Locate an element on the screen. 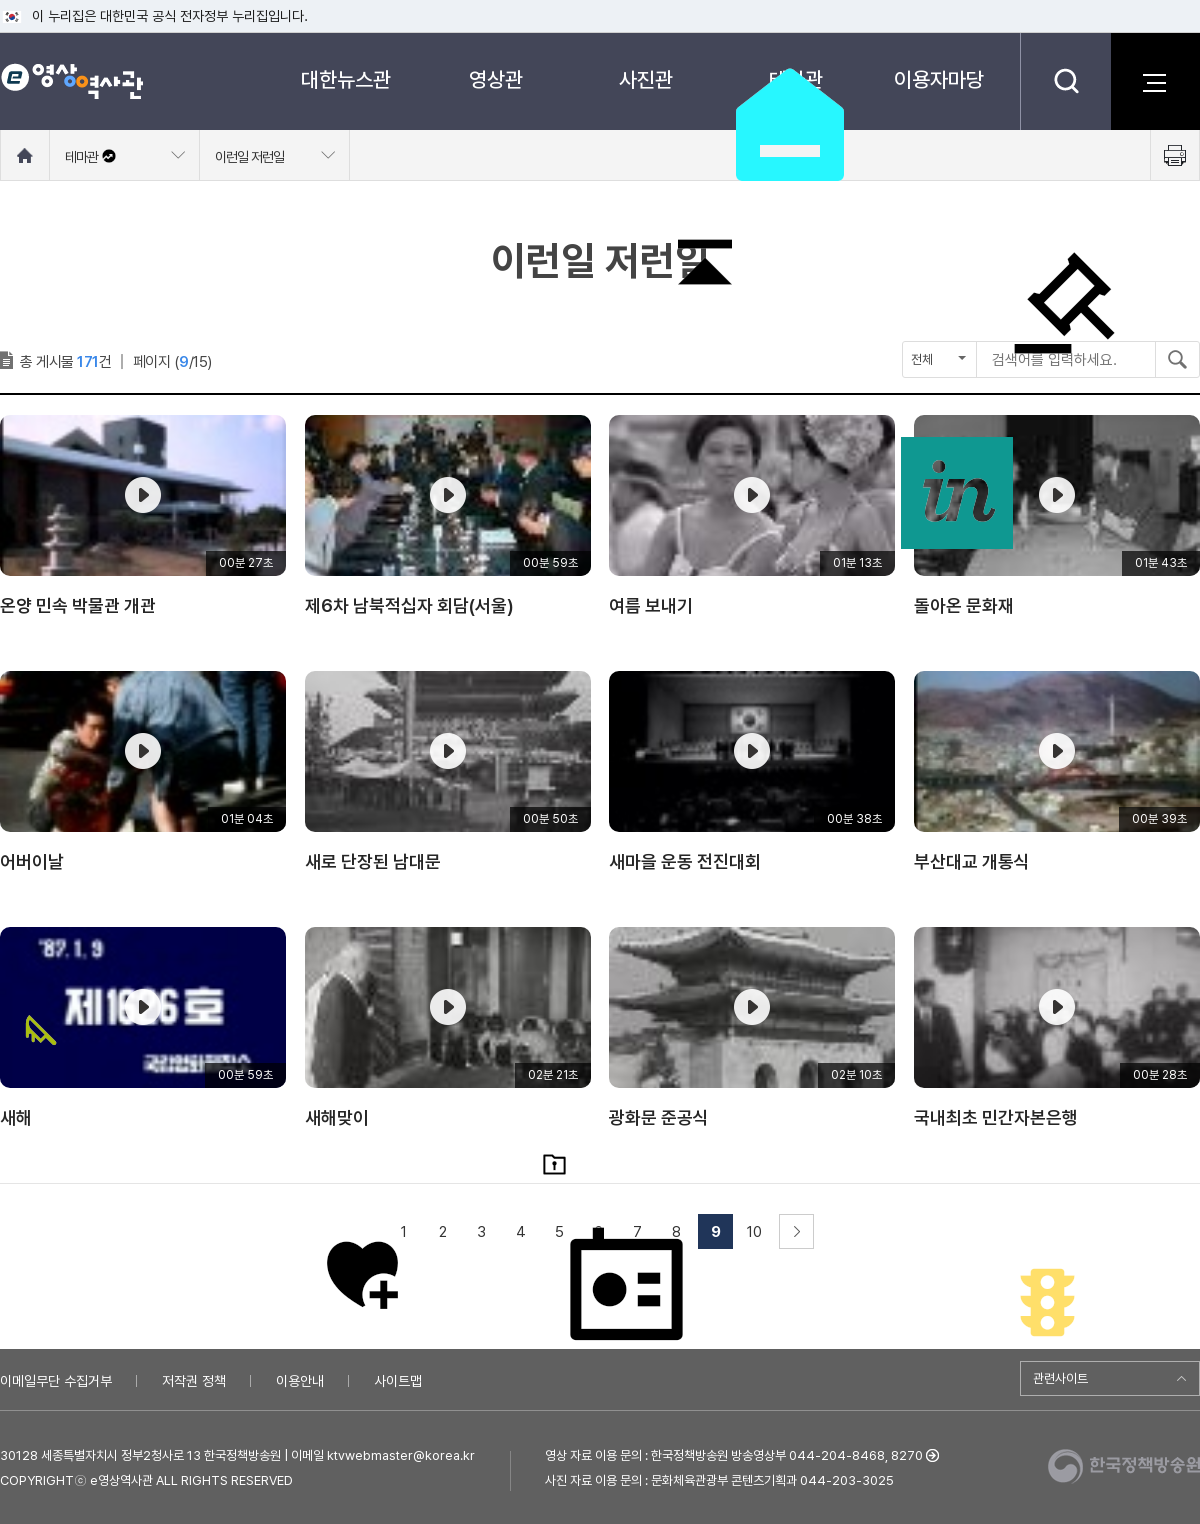 Image resolution: width=1200 pixels, height=1524 pixels. add to favorites is located at coordinates (362, 1273).